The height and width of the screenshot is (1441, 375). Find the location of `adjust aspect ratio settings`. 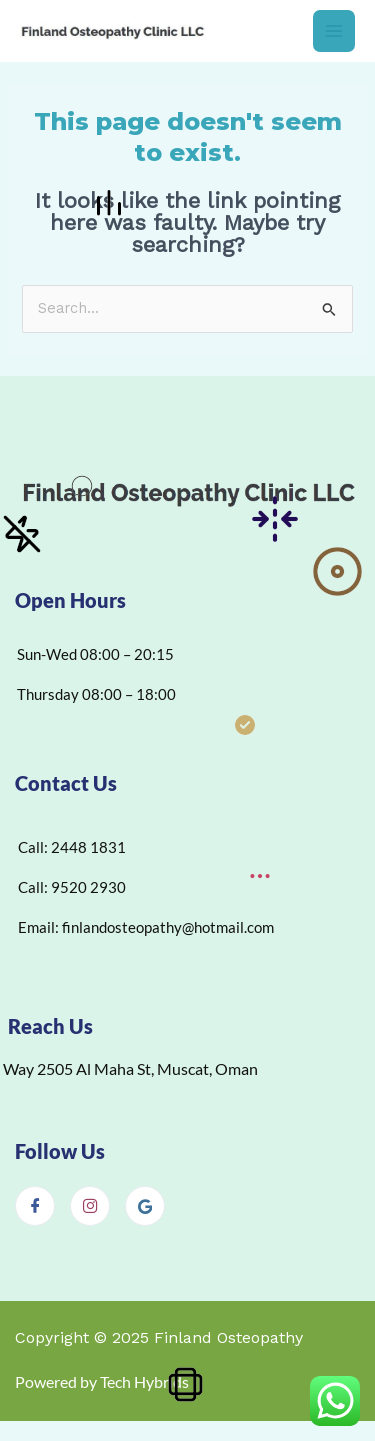

adjust aspect ratio settings is located at coordinates (185, 1384).